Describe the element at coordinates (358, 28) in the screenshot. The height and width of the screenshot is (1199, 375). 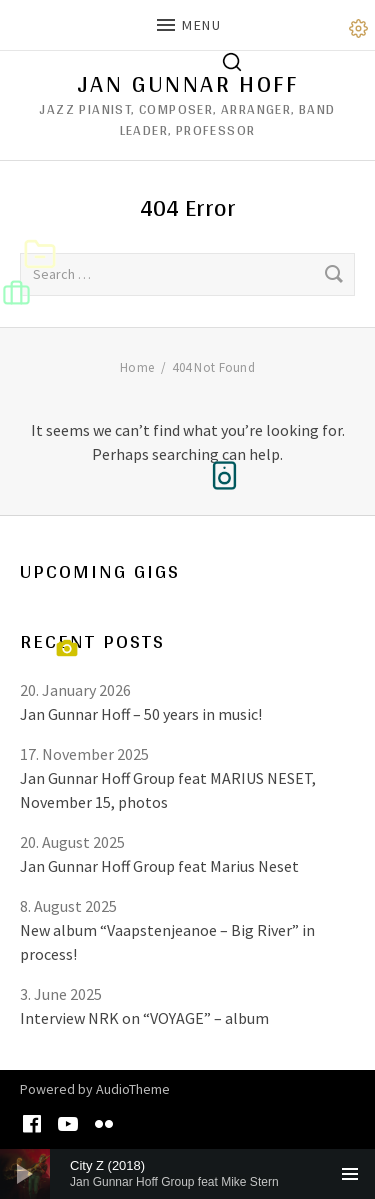
I see `access app settings and preferences` at that location.